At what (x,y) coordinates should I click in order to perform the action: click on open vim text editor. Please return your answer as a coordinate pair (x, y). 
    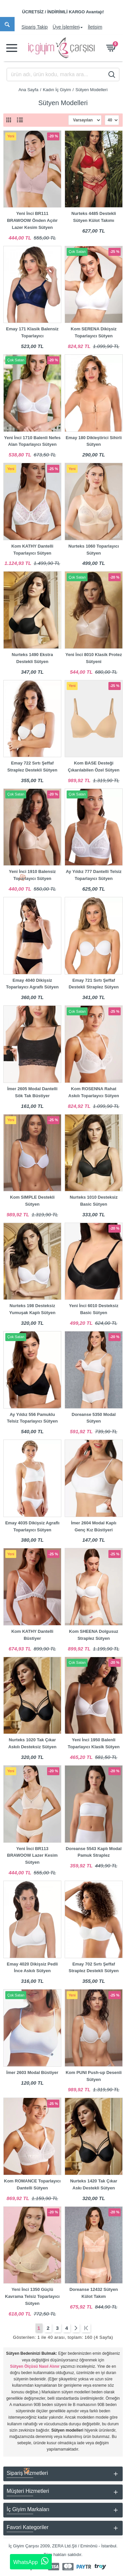
    Looking at the image, I should click on (27, 2471).